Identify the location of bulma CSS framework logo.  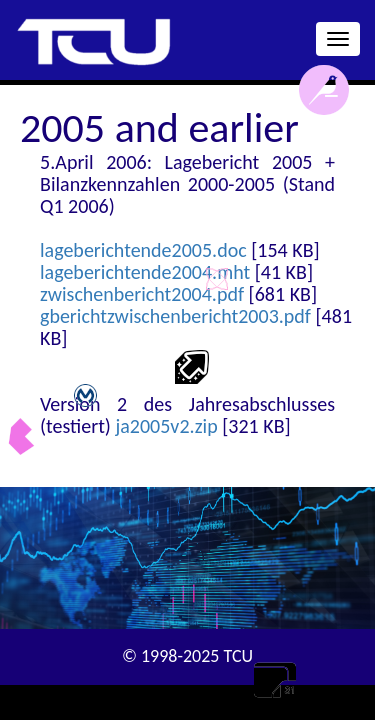
(21, 436).